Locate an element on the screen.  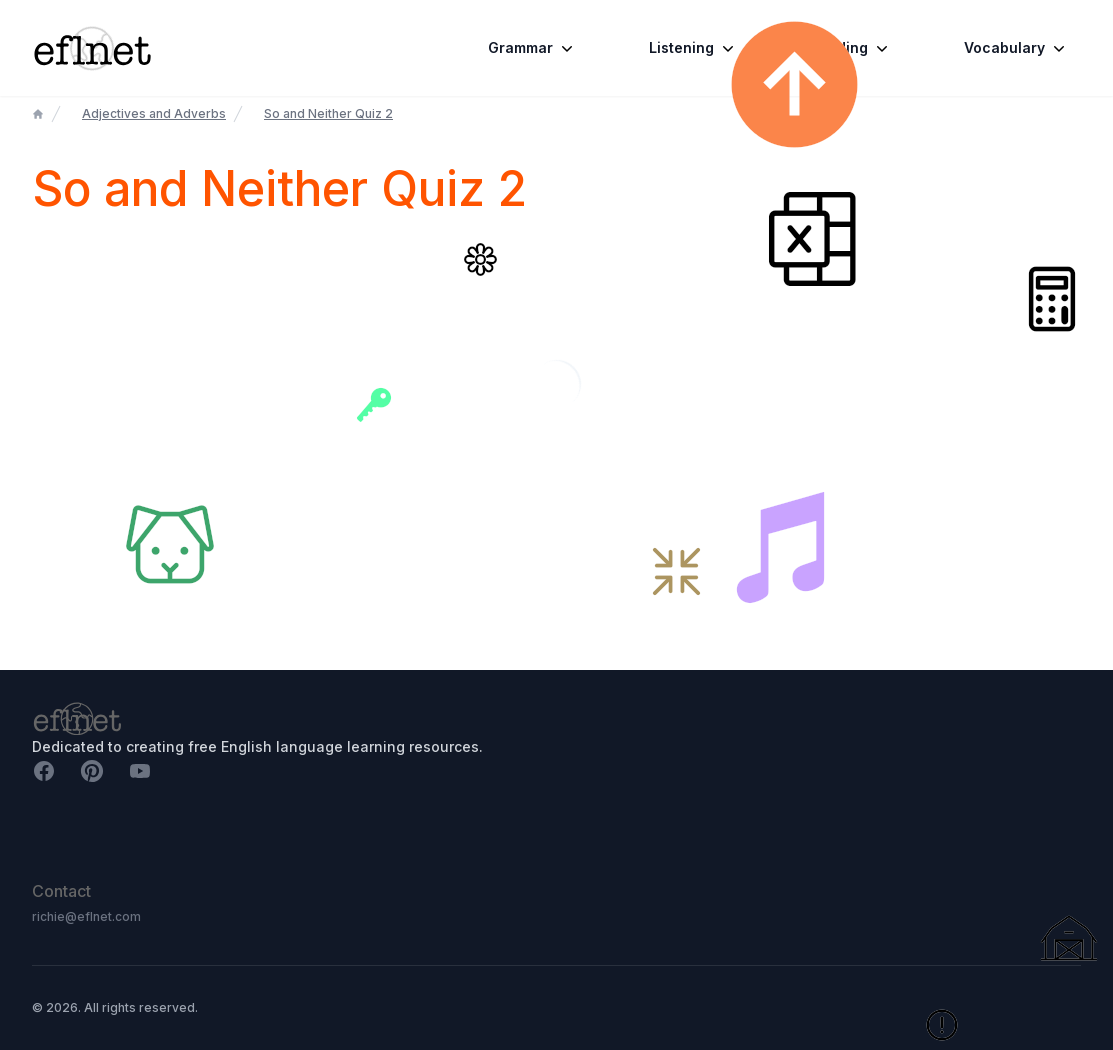
scroll to top of page is located at coordinates (794, 84).